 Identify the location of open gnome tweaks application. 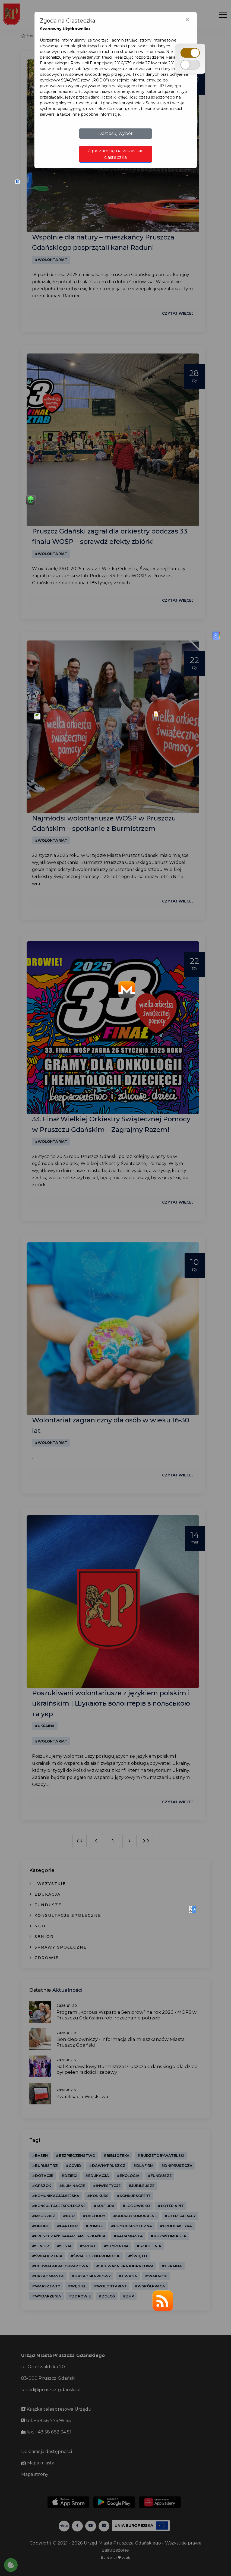
(190, 59).